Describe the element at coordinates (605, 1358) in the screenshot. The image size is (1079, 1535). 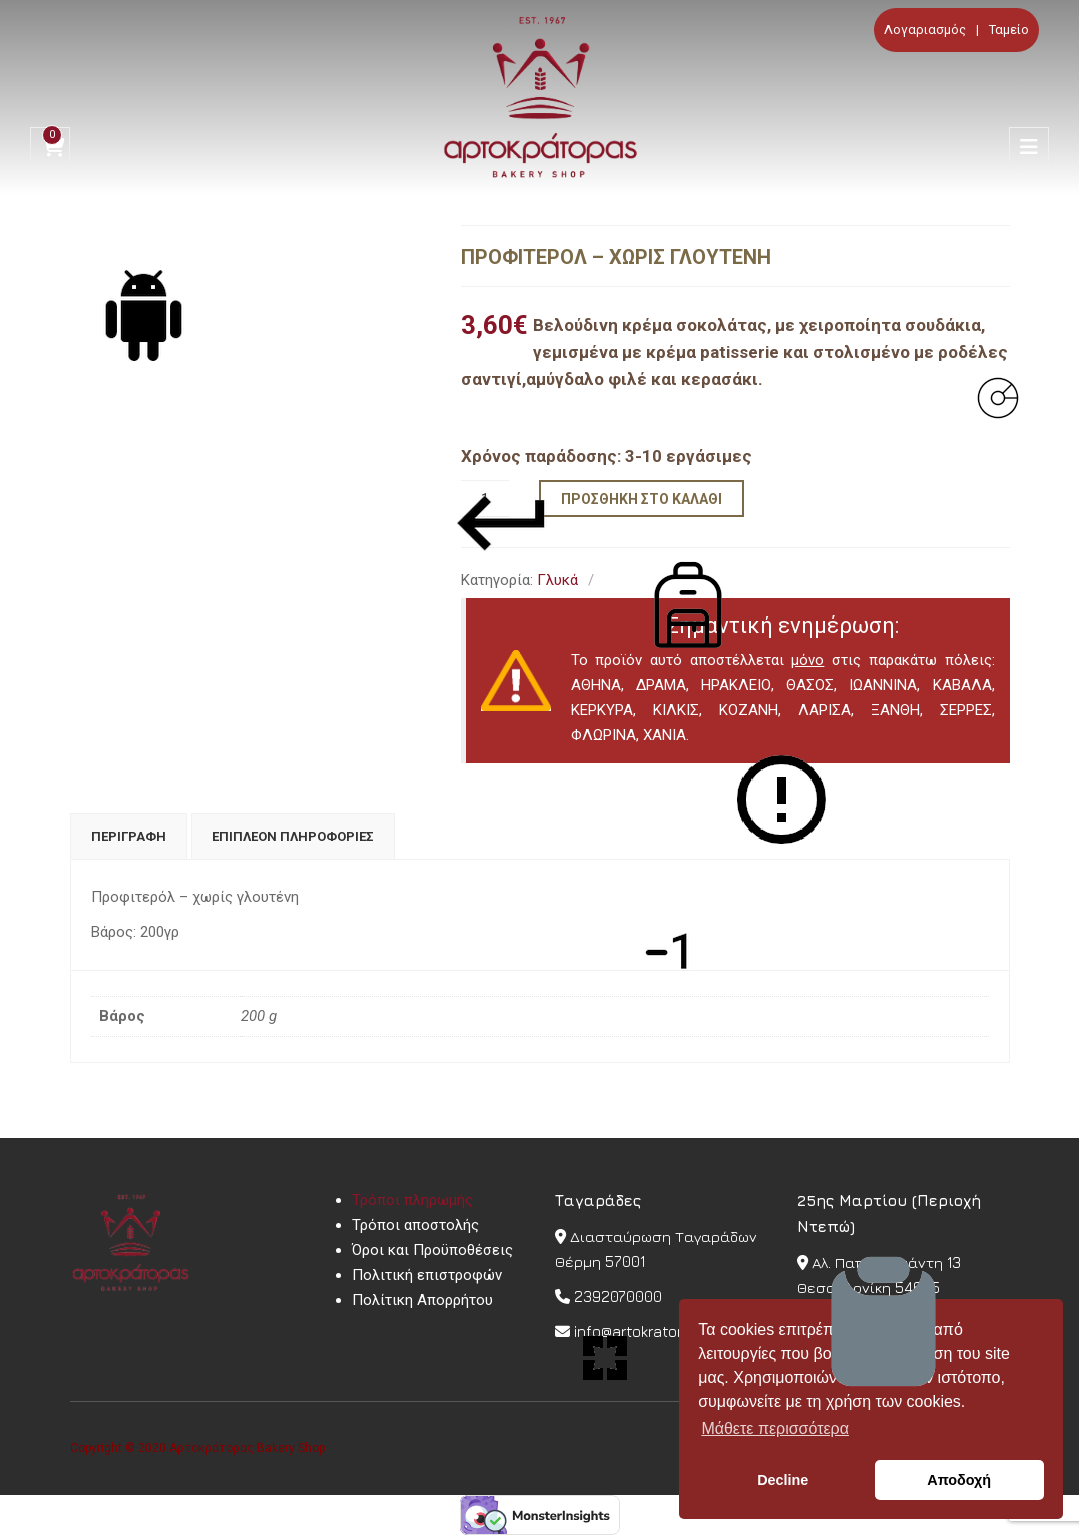
I see `view pages or documents` at that location.